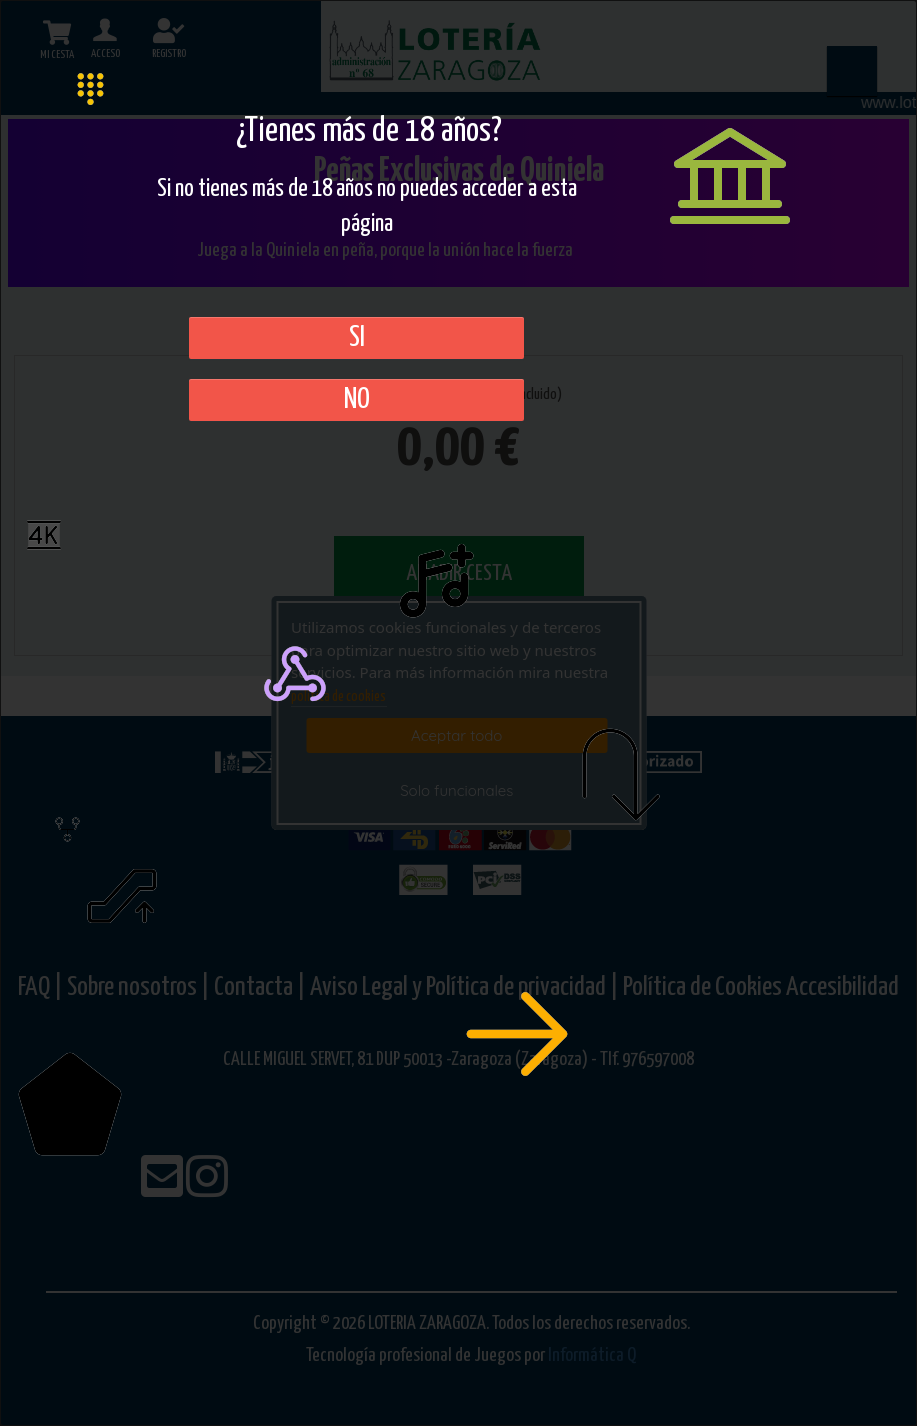 The height and width of the screenshot is (1426, 917). I want to click on fork a repository or branch, so click(67, 829).